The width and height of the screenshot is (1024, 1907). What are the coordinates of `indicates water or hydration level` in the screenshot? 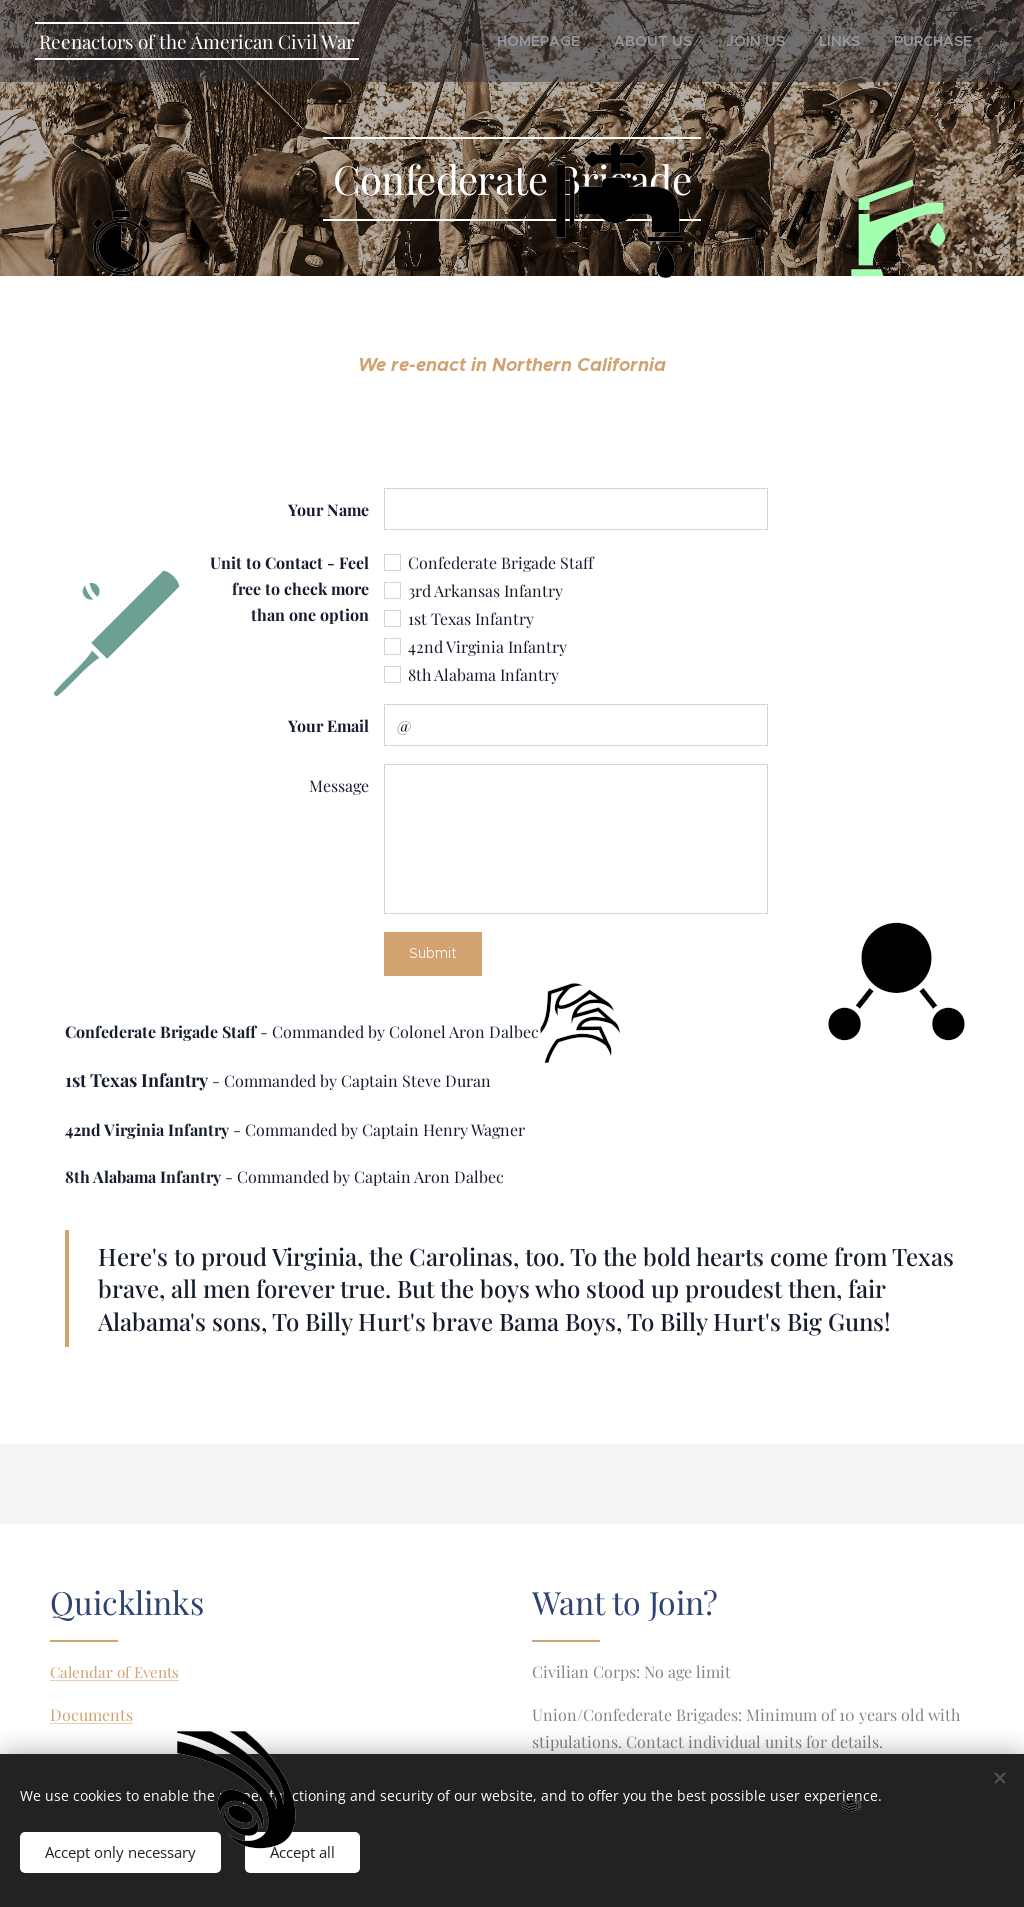 It's located at (896, 981).